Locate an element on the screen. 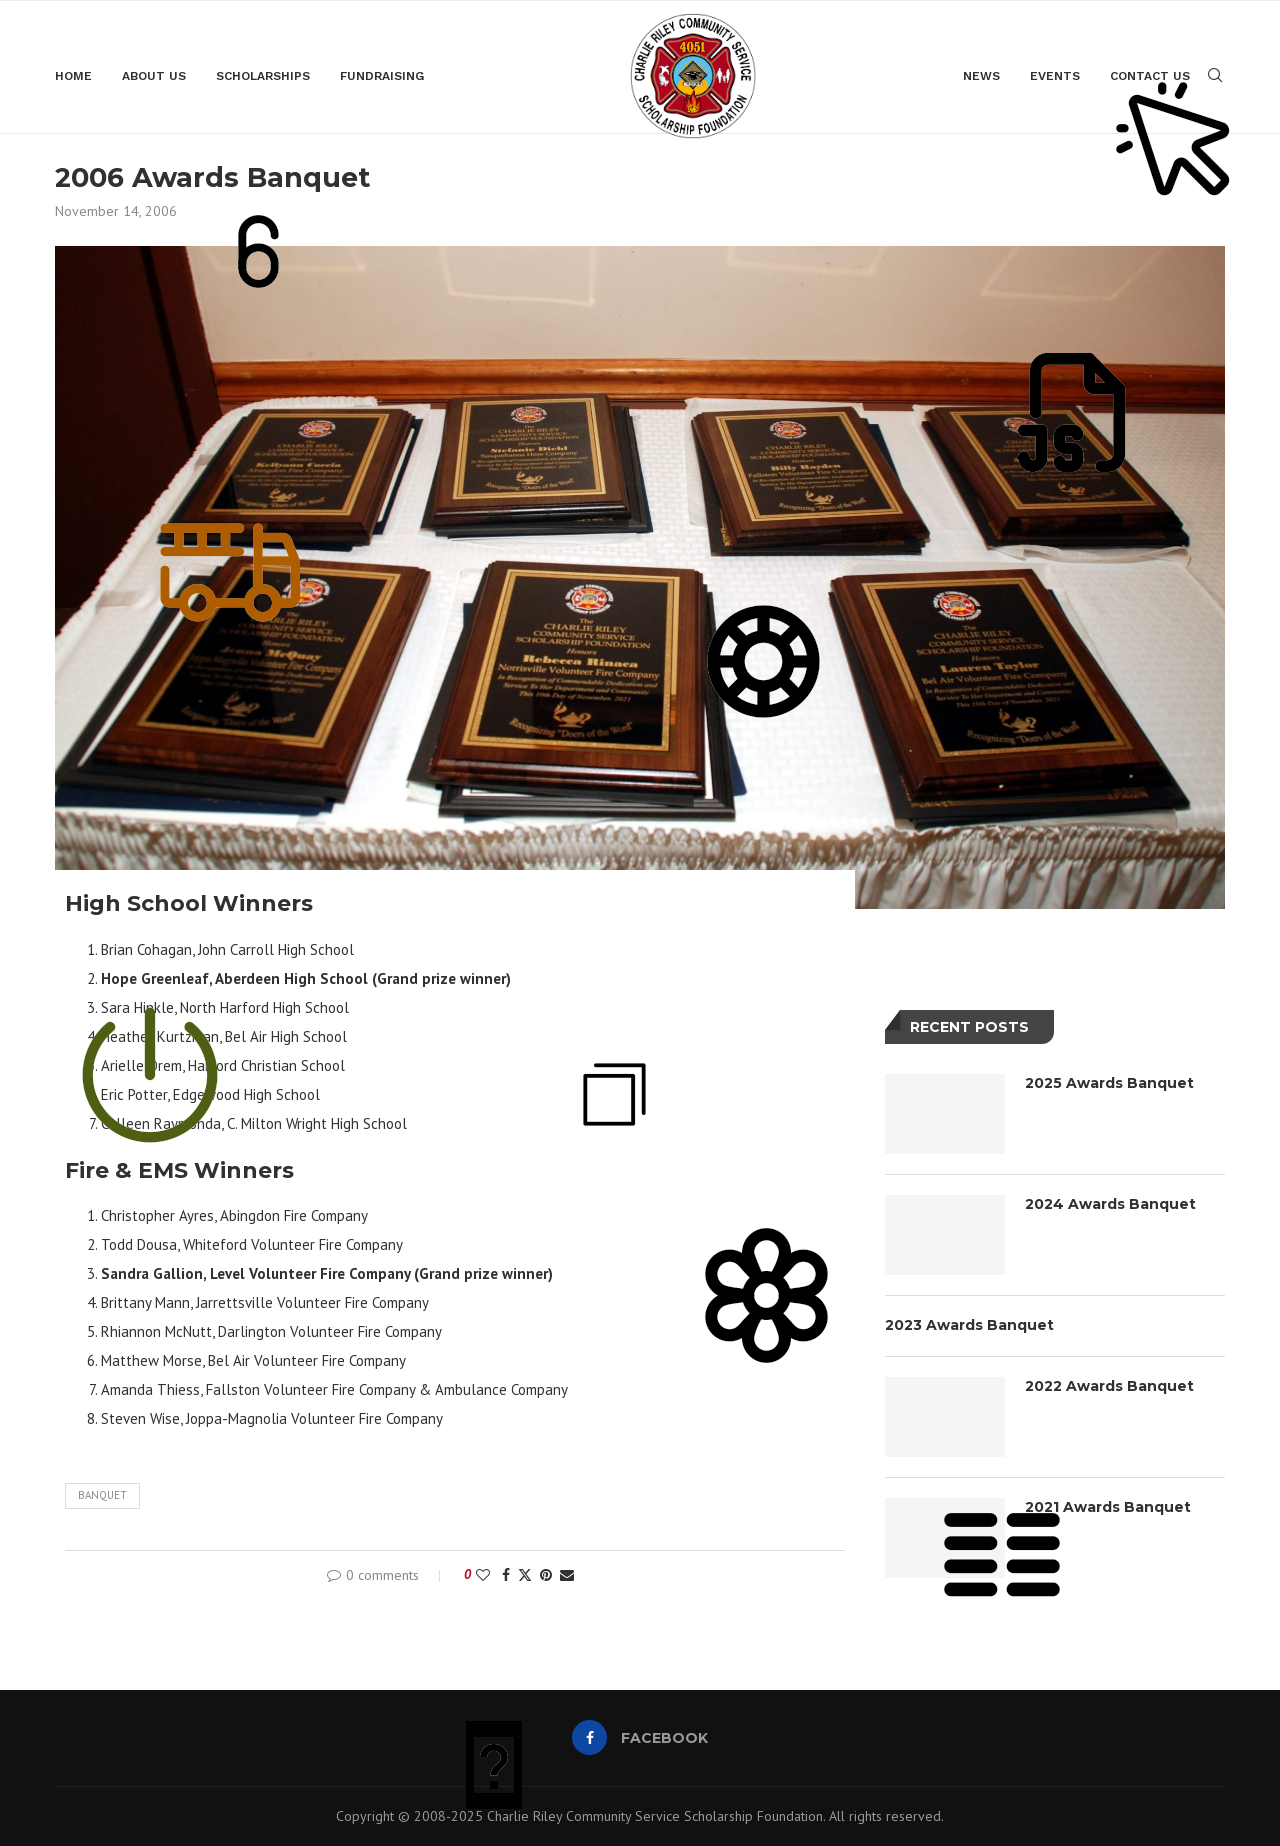 This screenshot has height=1846, width=1280. copy to clipboard is located at coordinates (614, 1094).